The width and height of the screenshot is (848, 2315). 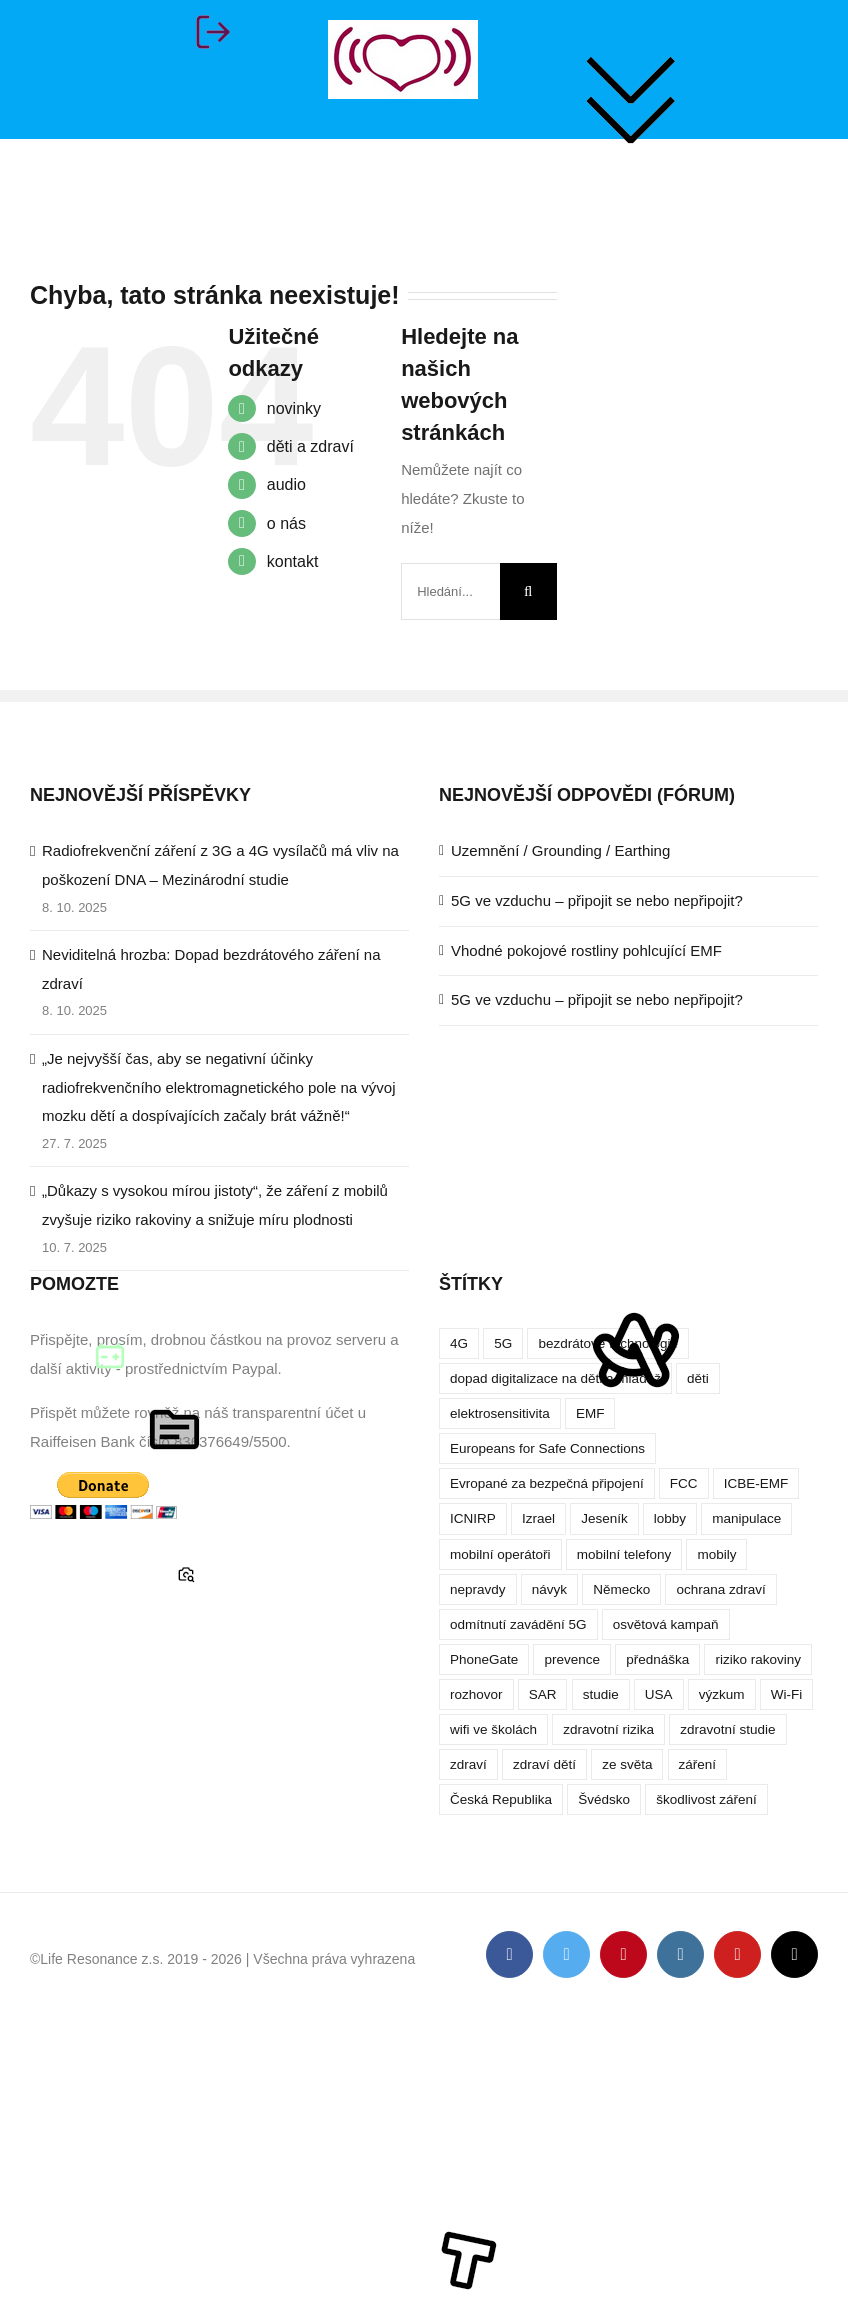 I want to click on expand collapsed content below, so click(x=634, y=103).